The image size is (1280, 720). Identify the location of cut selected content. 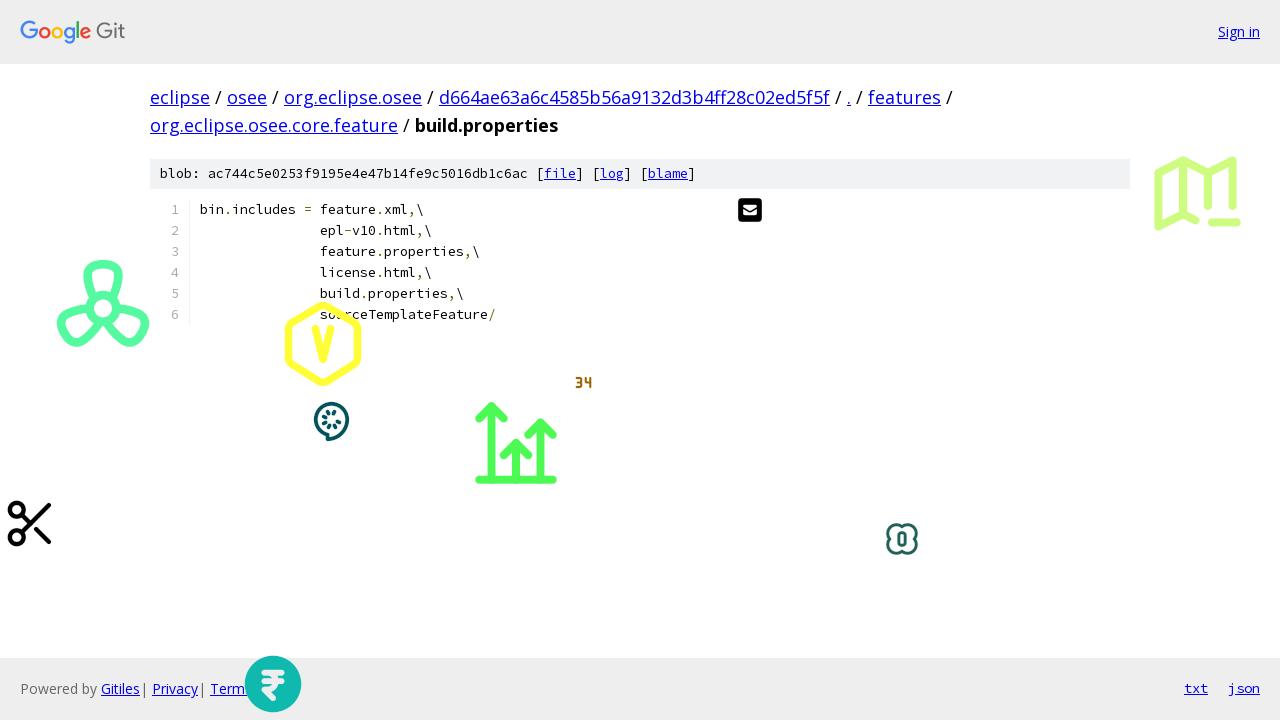
(30, 523).